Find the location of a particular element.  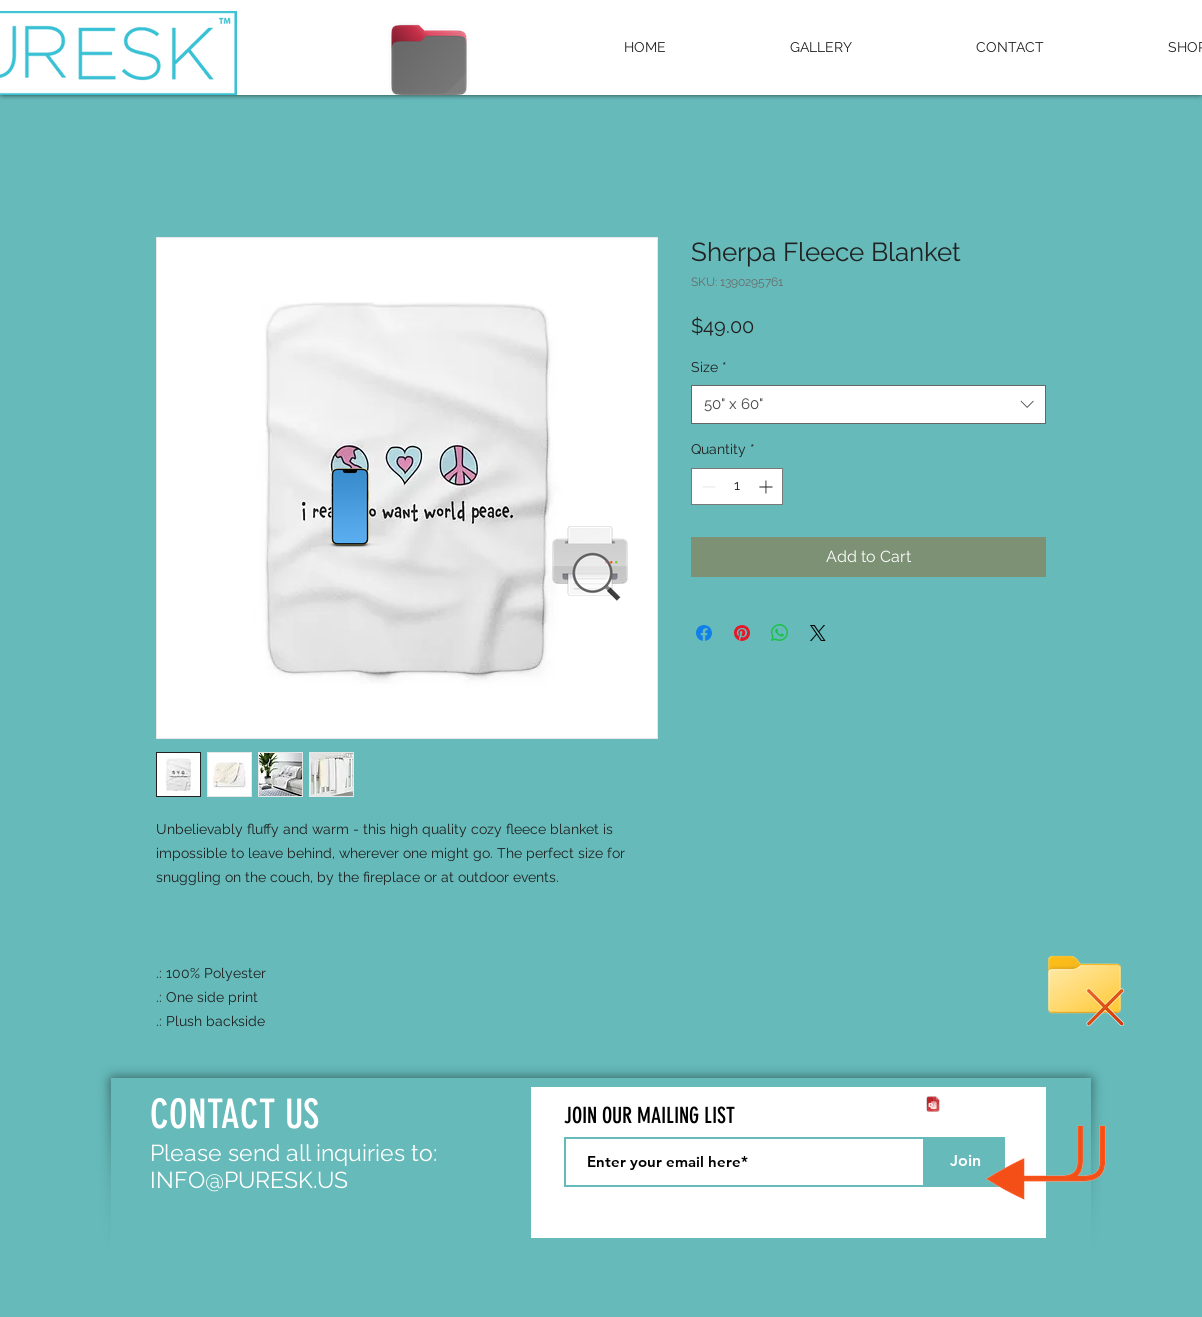

preview document before printing is located at coordinates (590, 561).